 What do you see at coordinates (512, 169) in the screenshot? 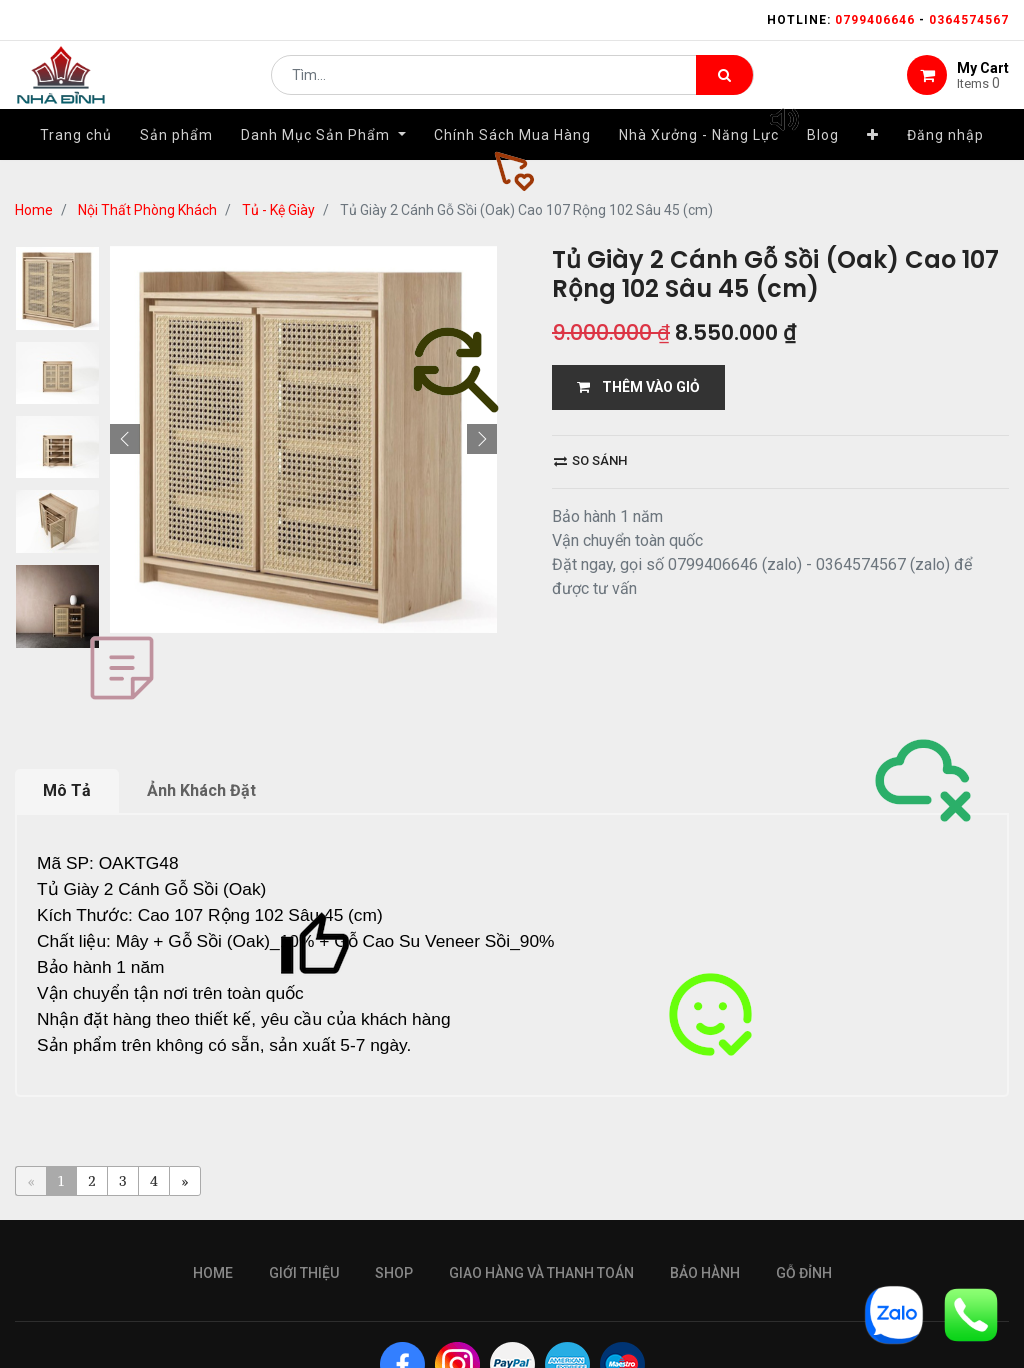
I see `add to favorites with cursor selection` at bounding box center [512, 169].